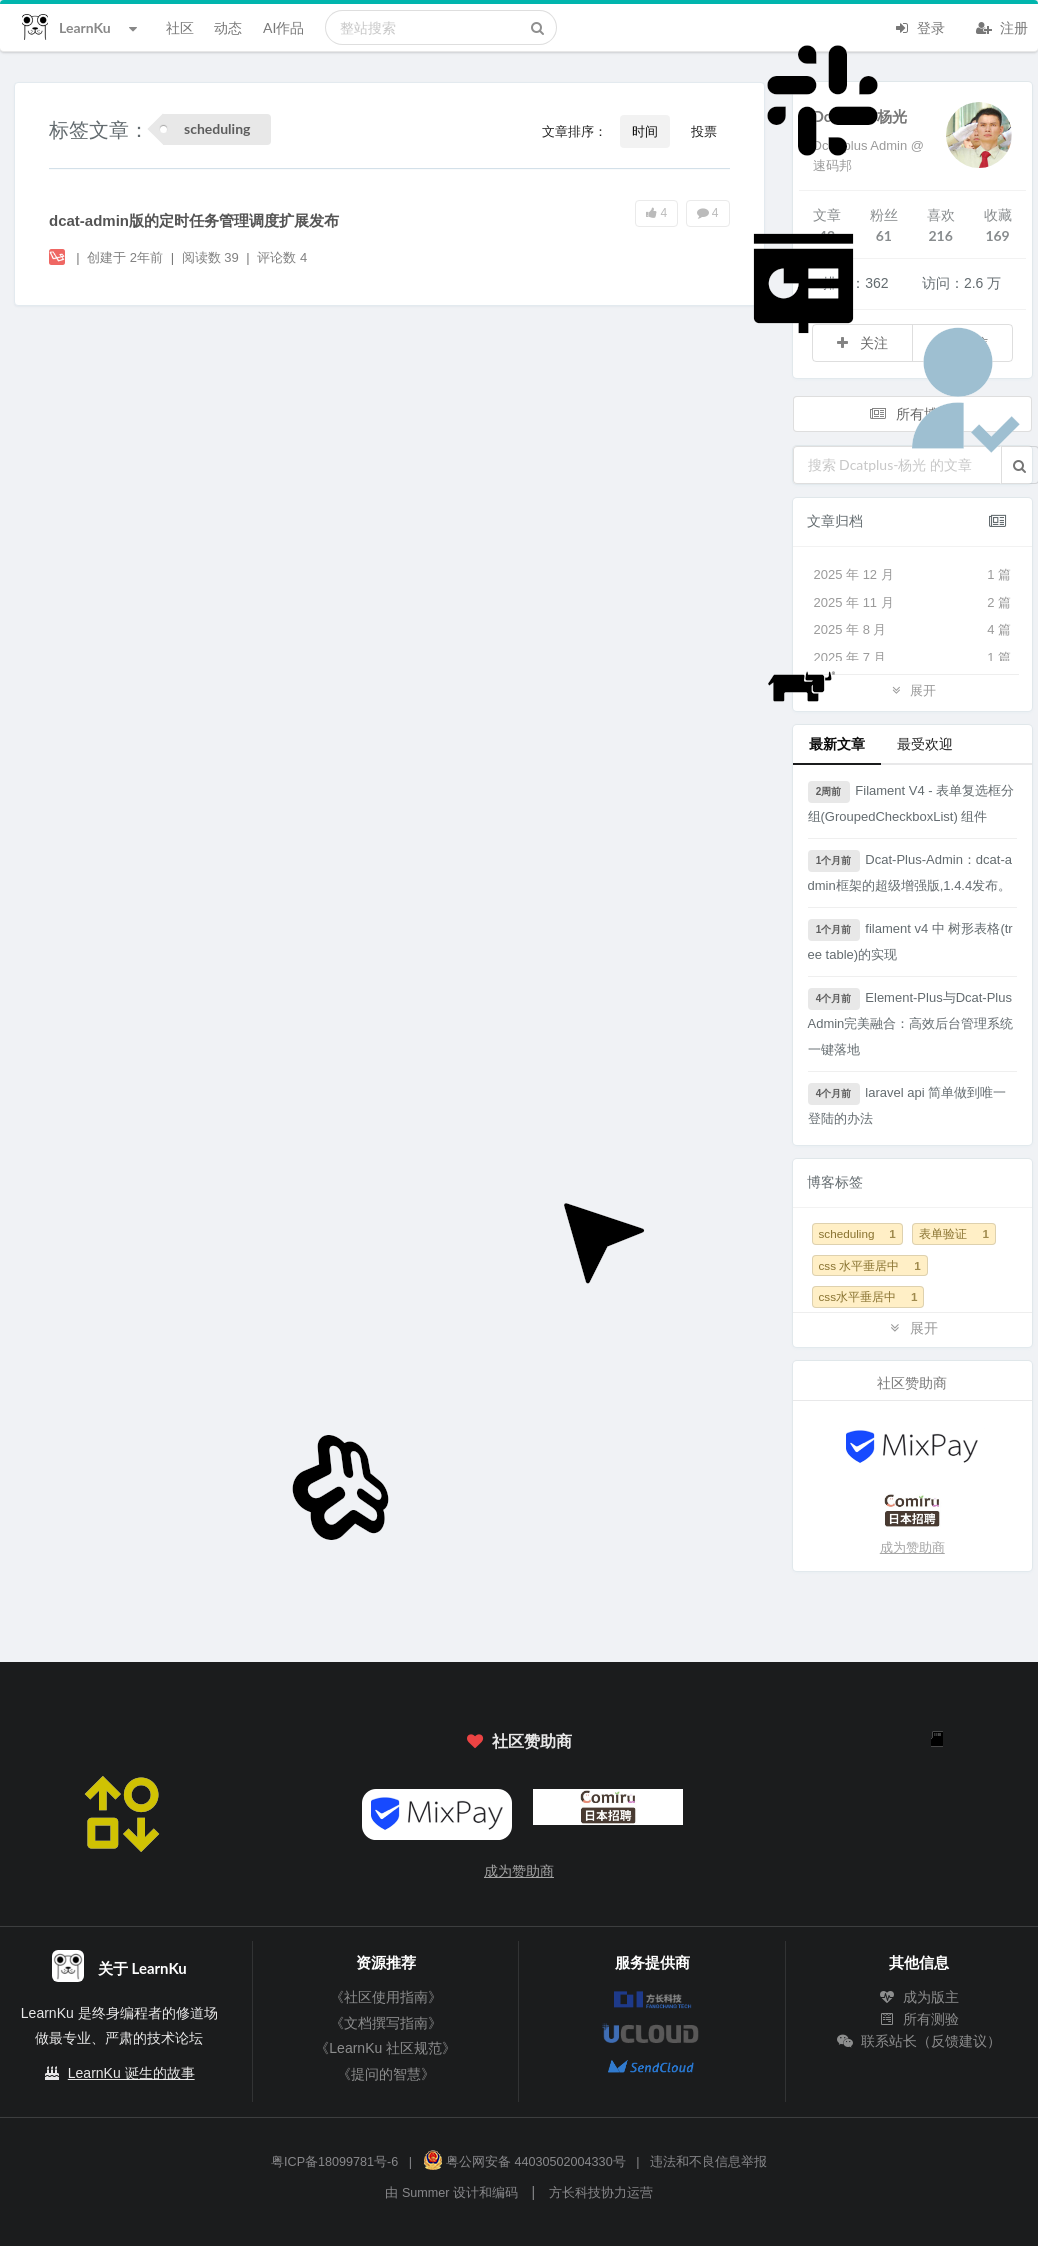  Describe the element at coordinates (958, 391) in the screenshot. I see `follow this user` at that location.